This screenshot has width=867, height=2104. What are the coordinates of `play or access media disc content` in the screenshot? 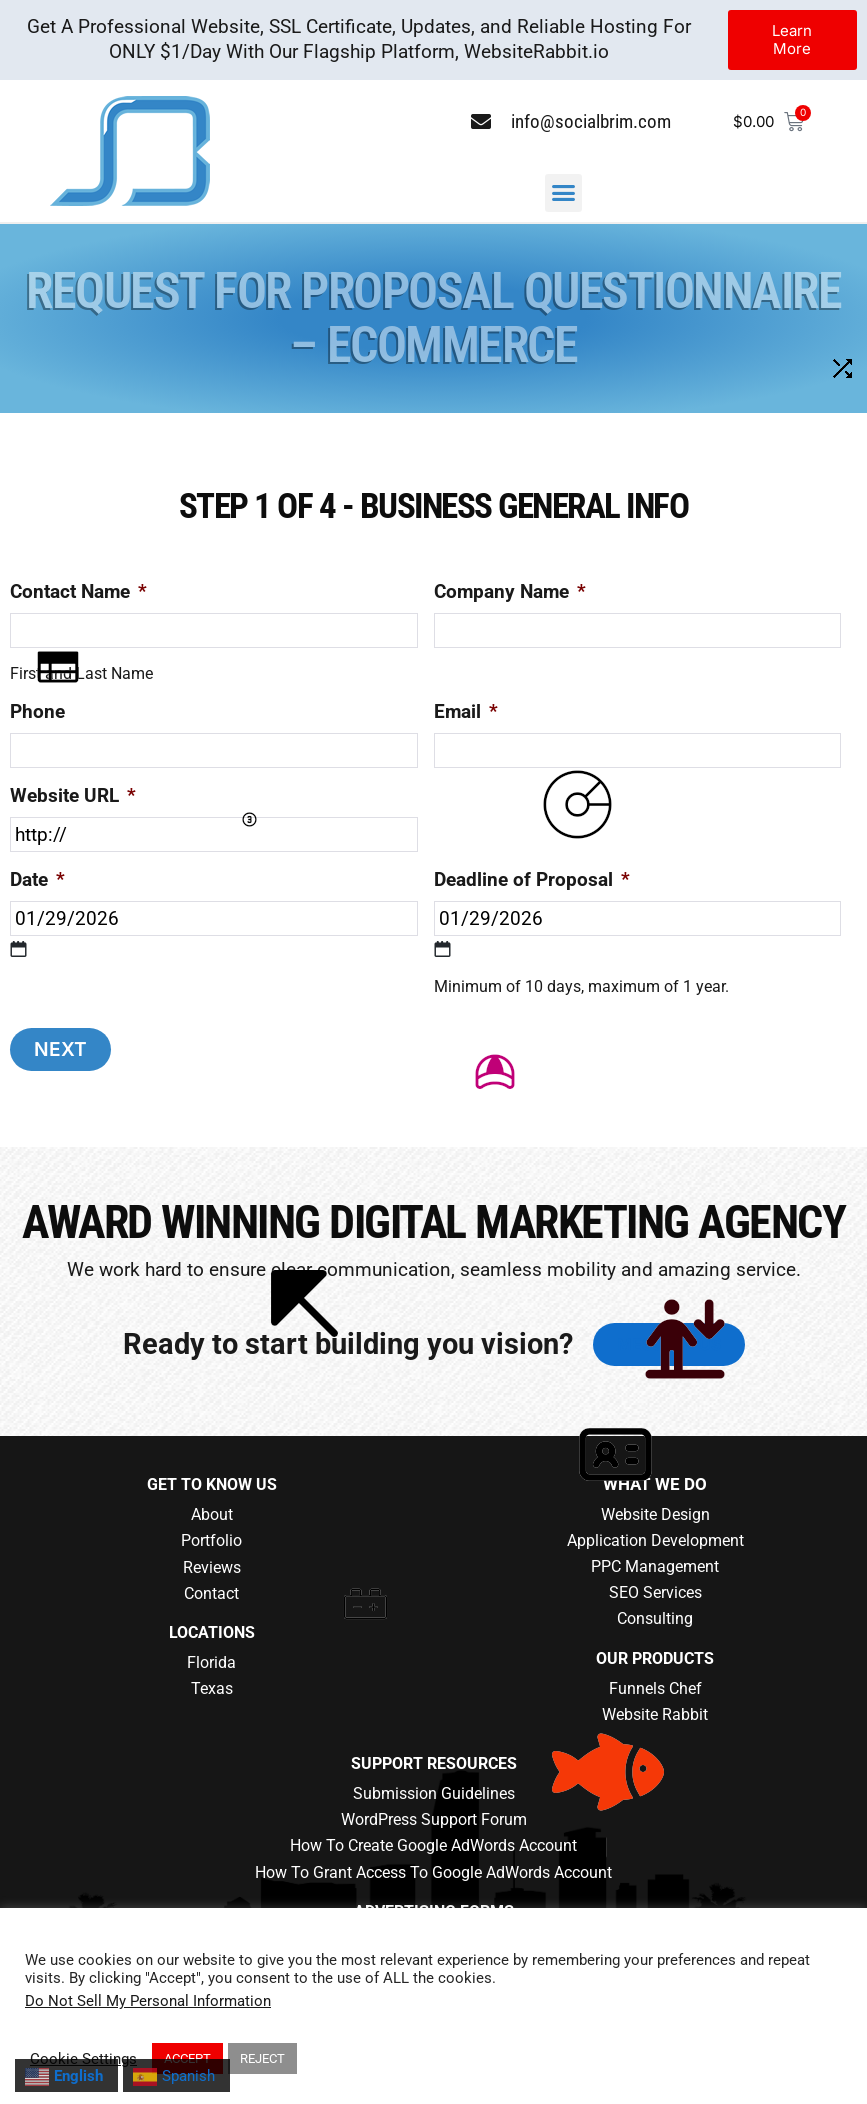 It's located at (577, 804).